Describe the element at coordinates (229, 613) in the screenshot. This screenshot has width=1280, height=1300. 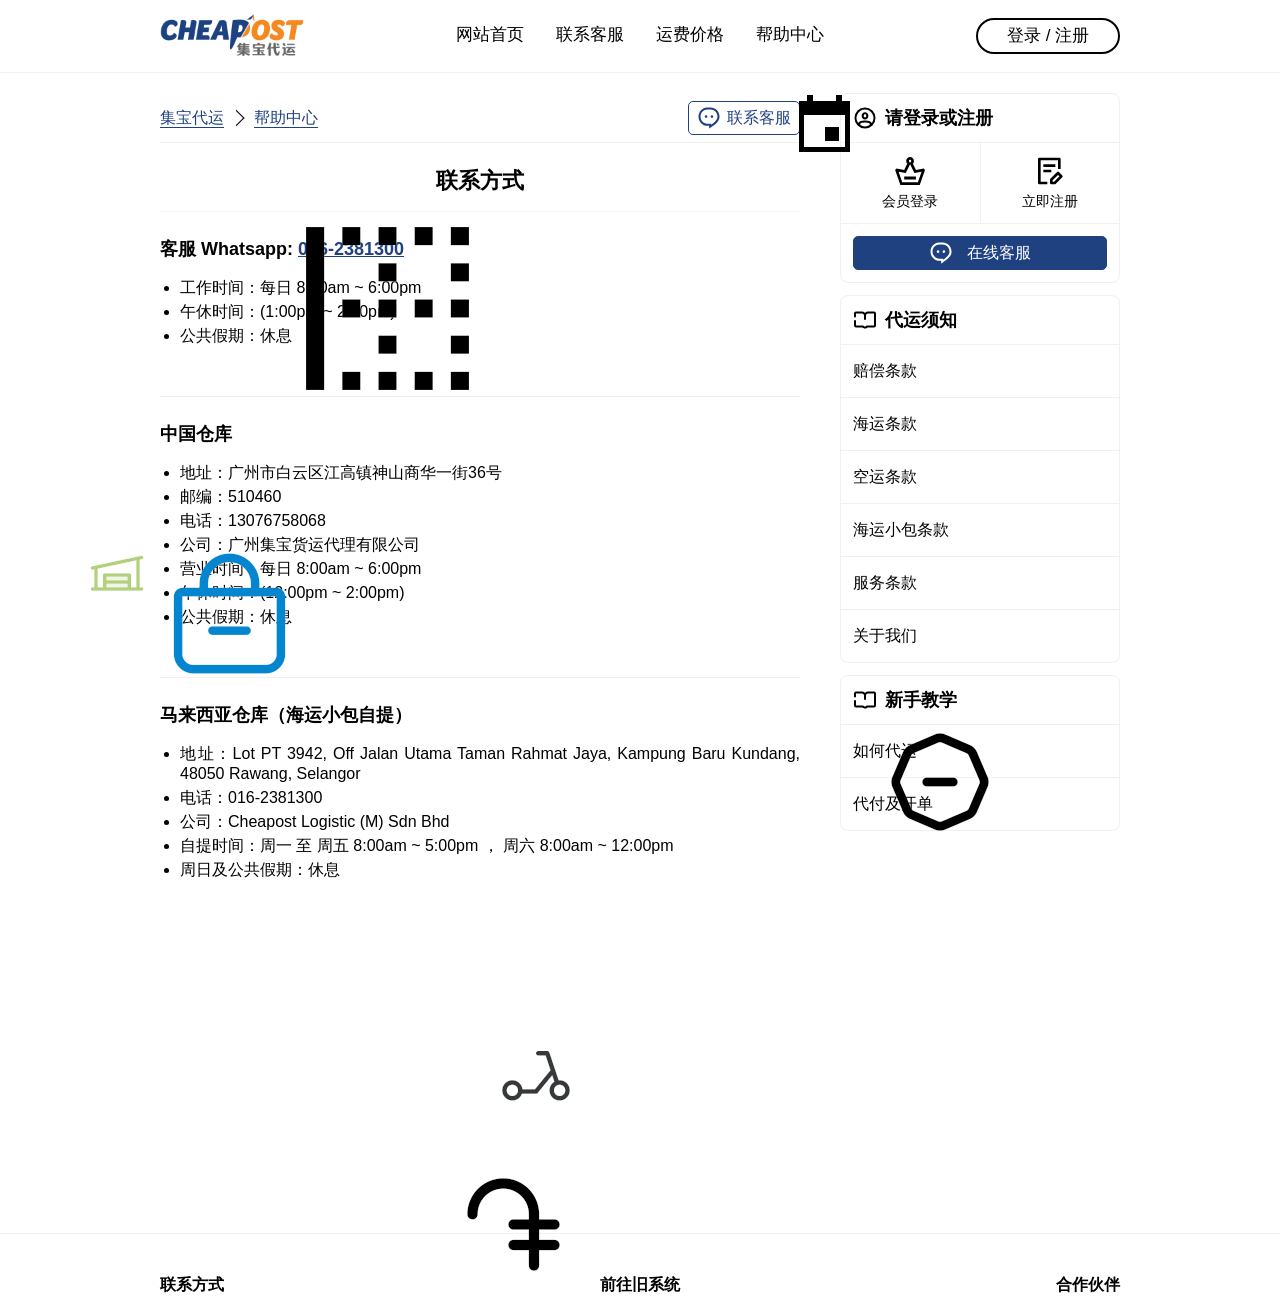
I see `remove item from shopping bag` at that location.